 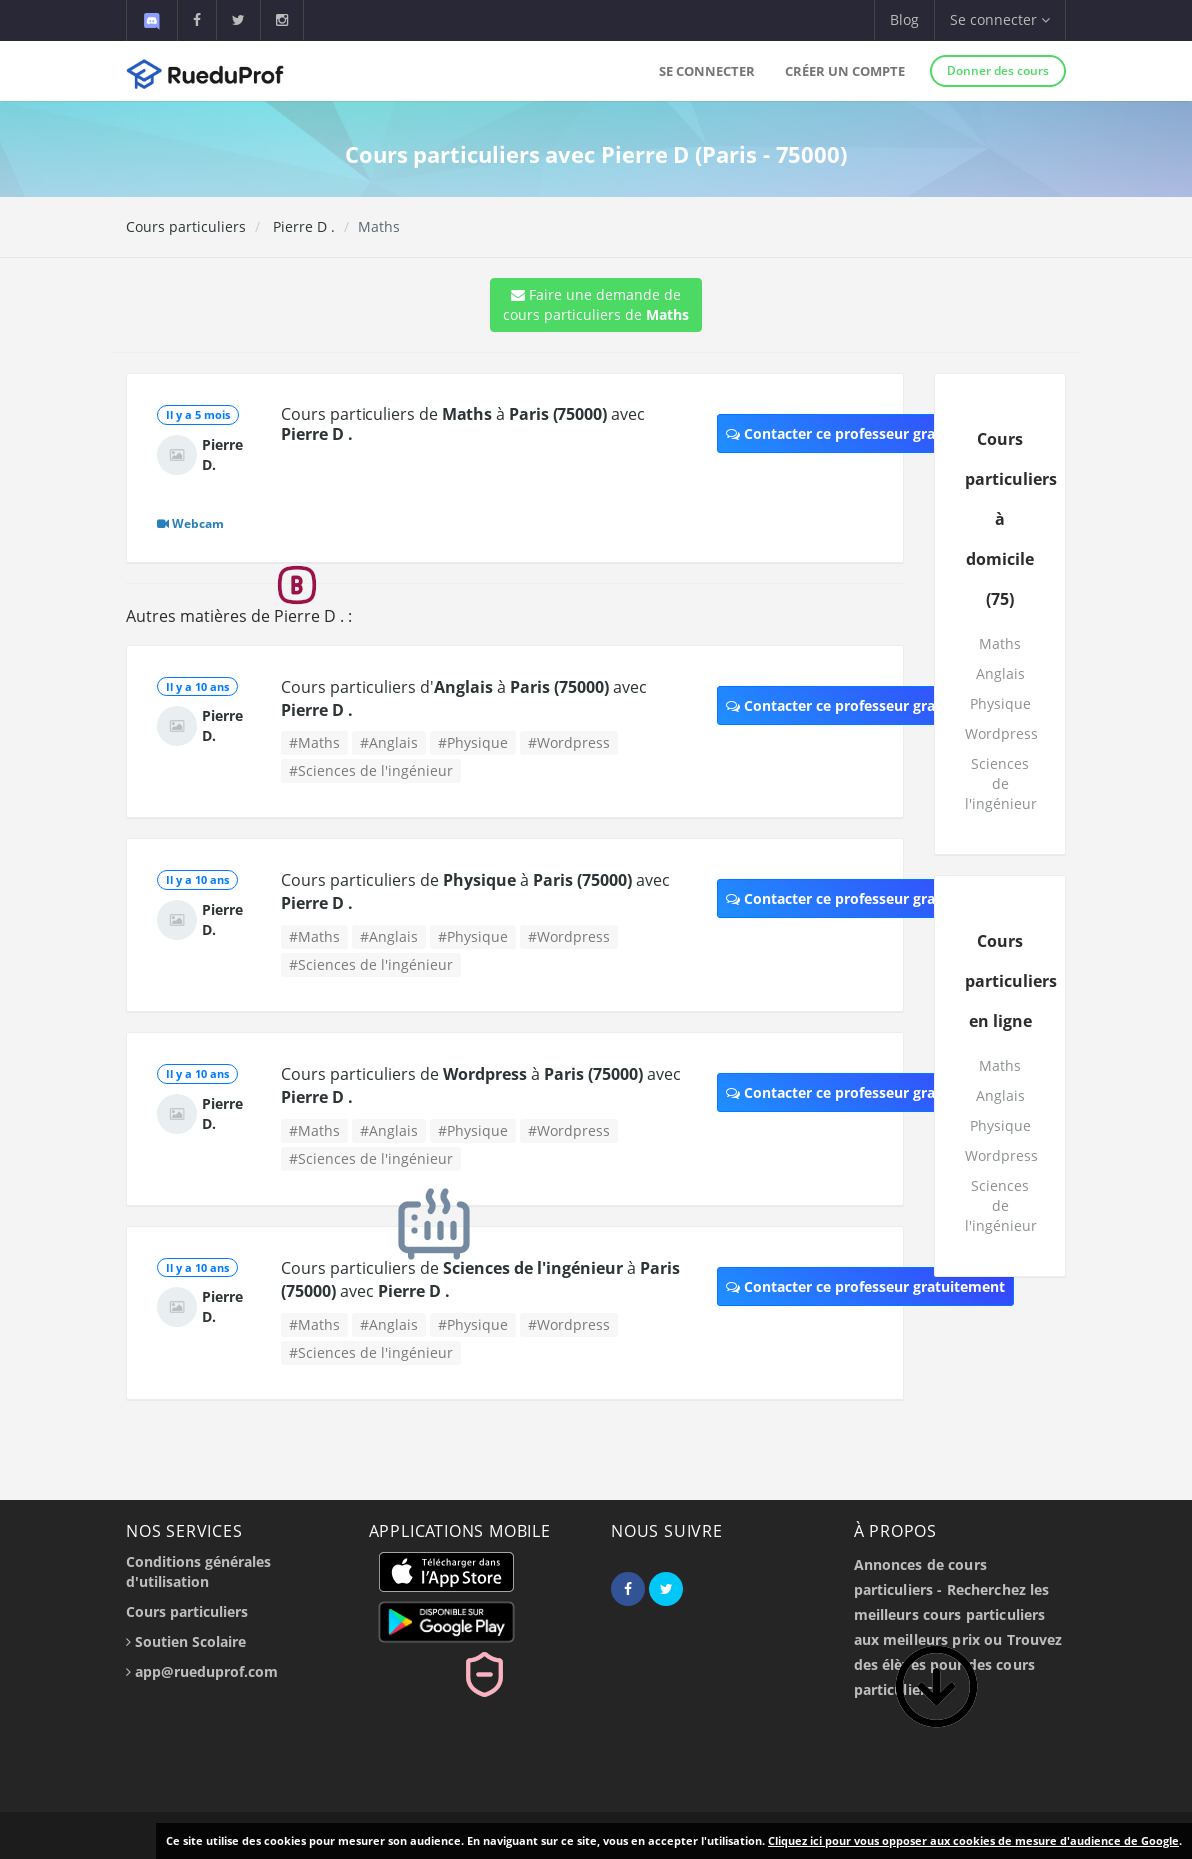 I want to click on download file or content, so click(x=936, y=1686).